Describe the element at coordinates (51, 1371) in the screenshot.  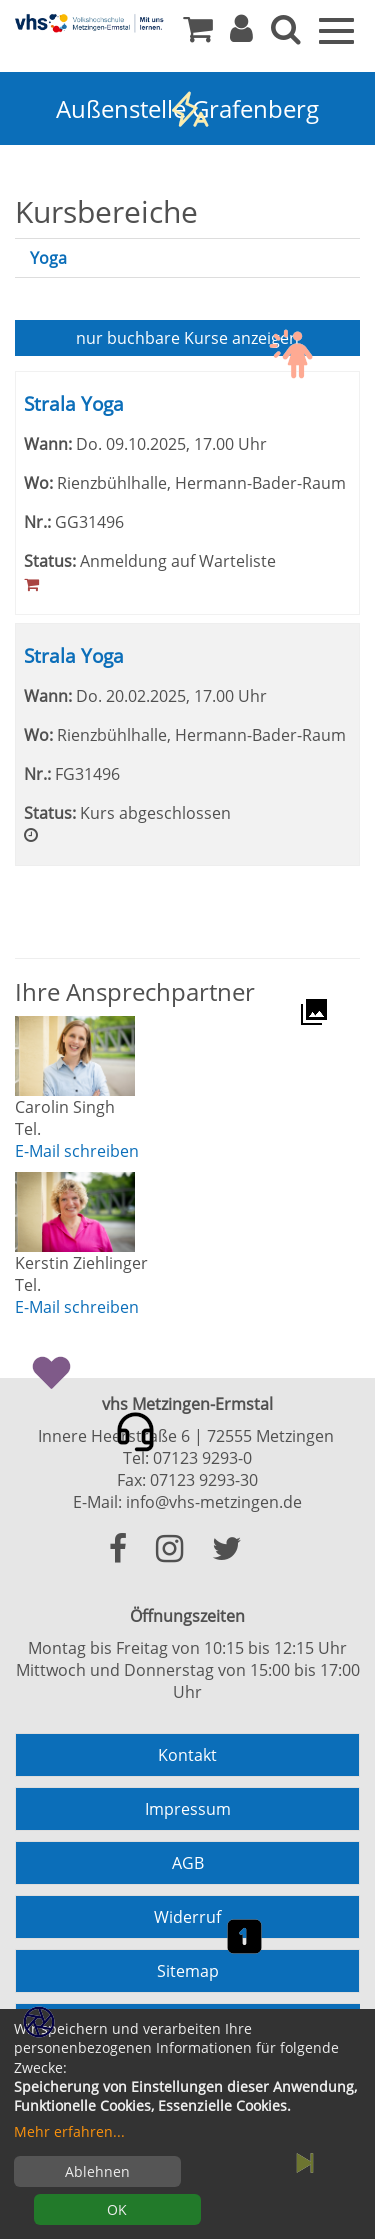
I see `add item to favorites` at that location.